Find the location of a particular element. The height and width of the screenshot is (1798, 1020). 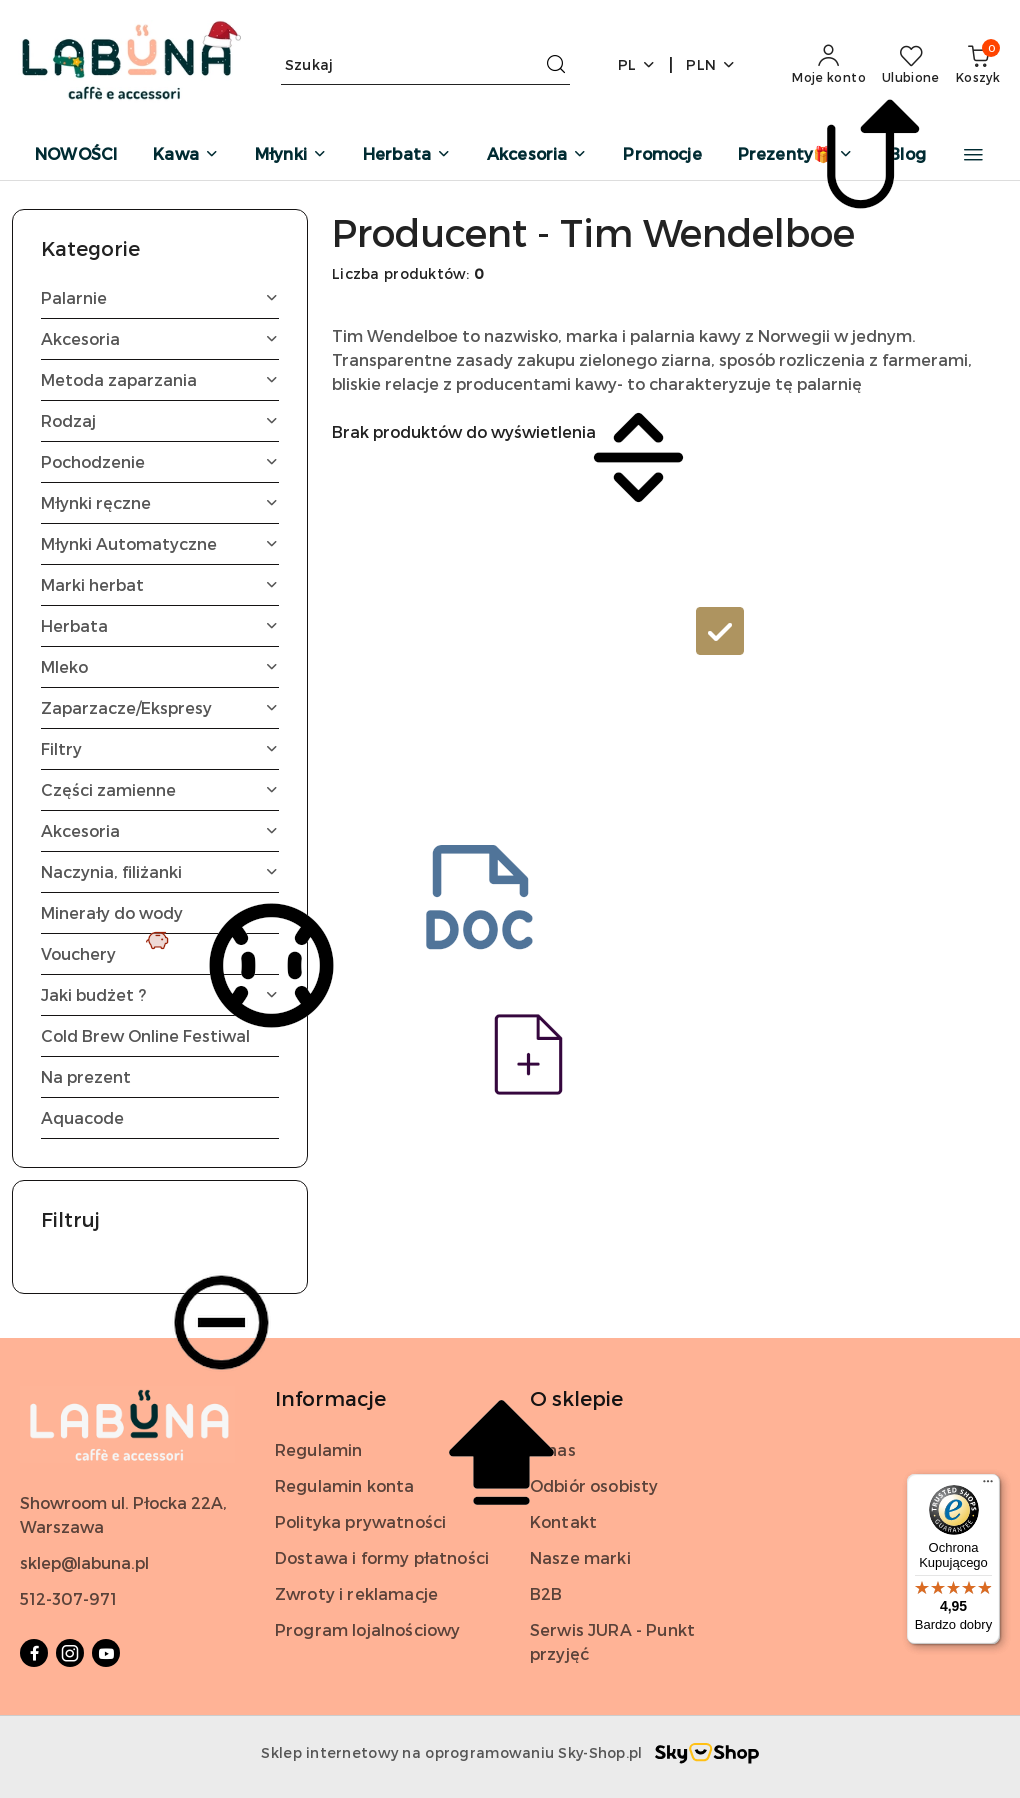

mark a task as complete is located at coordinates (720, 631).